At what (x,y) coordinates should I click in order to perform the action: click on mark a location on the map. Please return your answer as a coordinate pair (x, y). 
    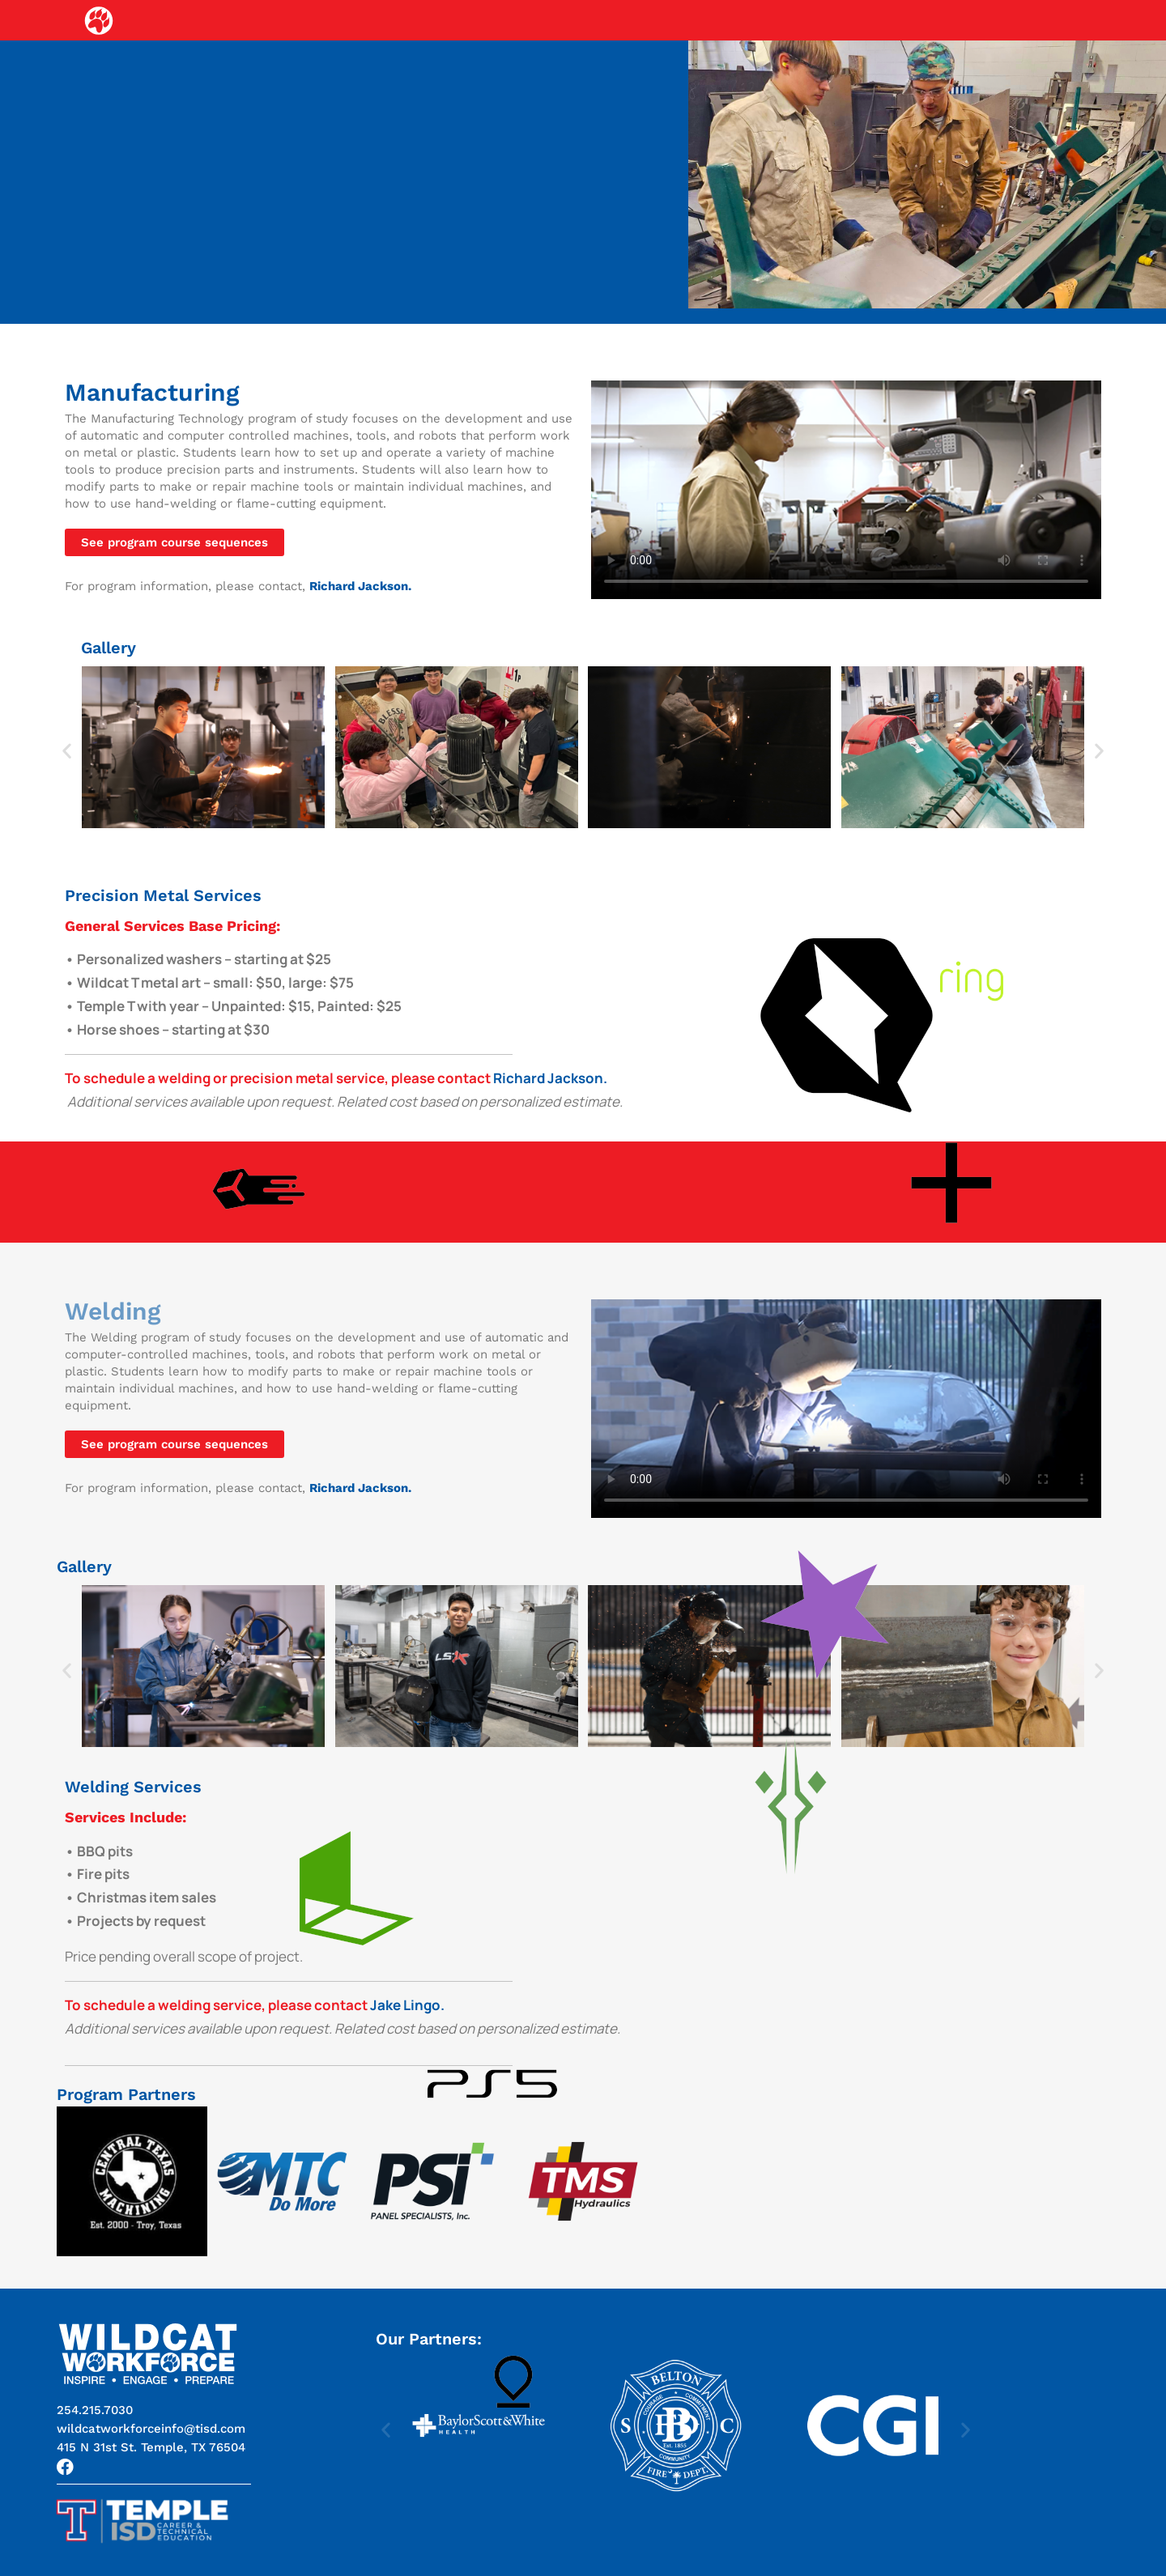
    Looking at the image, I should click on (513, 2379).